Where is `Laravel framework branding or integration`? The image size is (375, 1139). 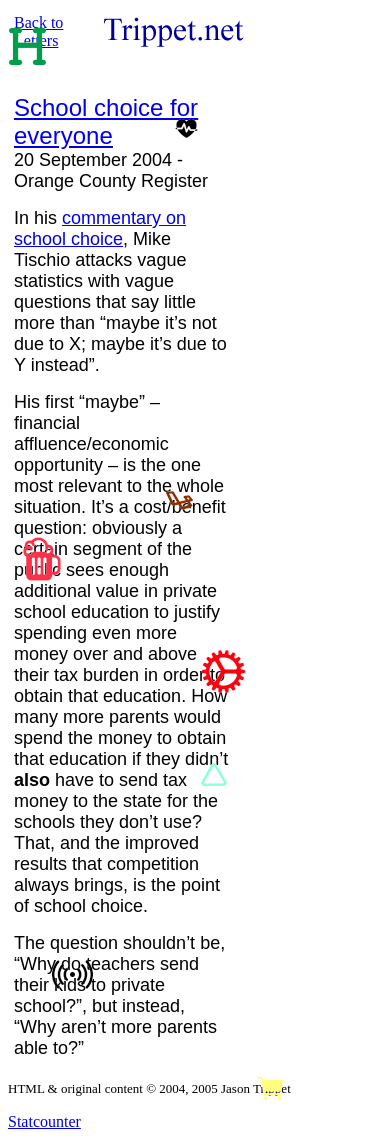 Laravel framework branding or integration is located at coordinates (179, 500).